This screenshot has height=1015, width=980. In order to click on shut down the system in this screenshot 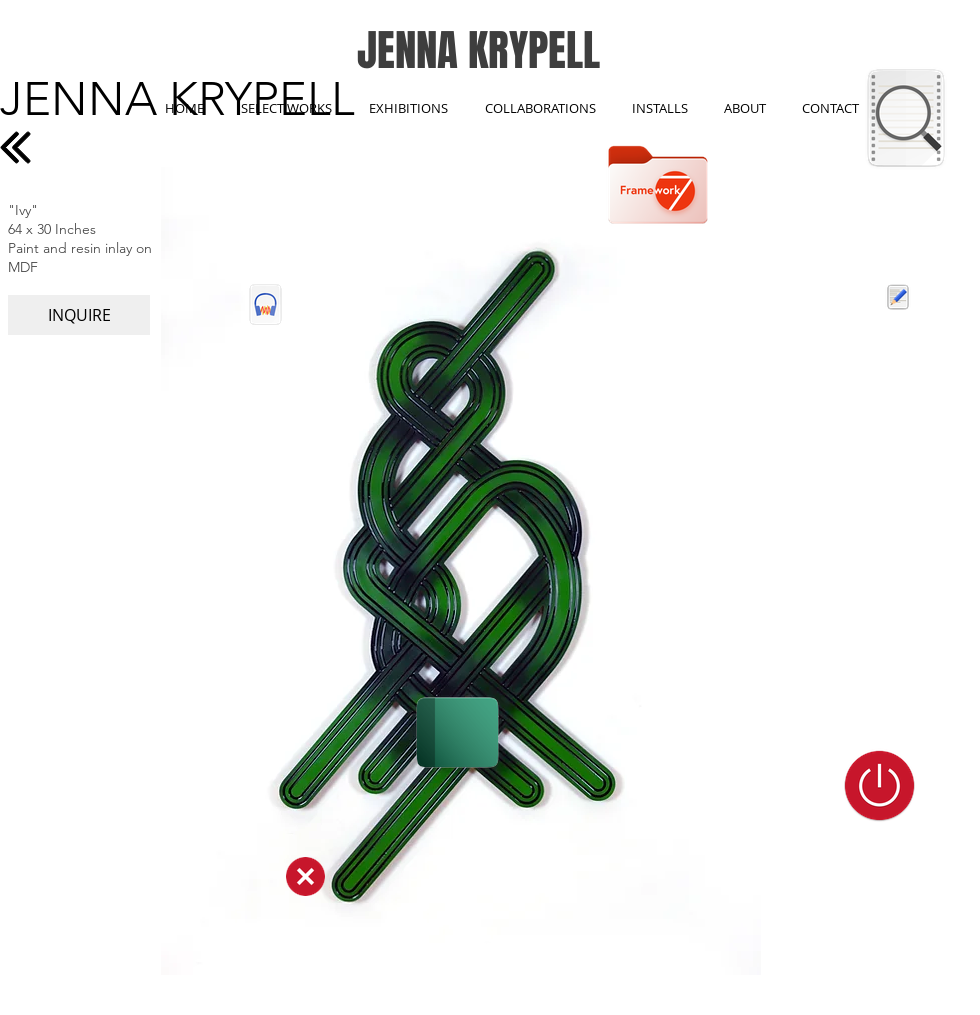, I will do `click(879, 785)`.